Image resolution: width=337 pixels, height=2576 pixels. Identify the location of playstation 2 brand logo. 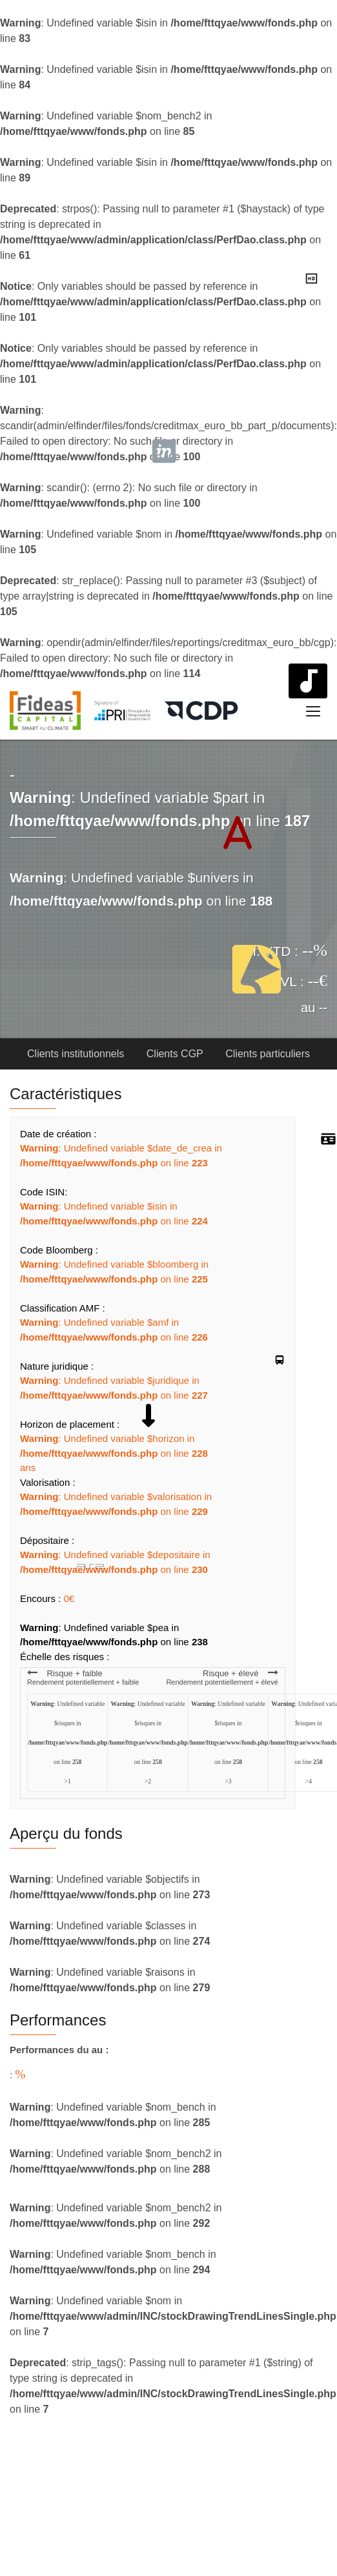
(90, 1567).